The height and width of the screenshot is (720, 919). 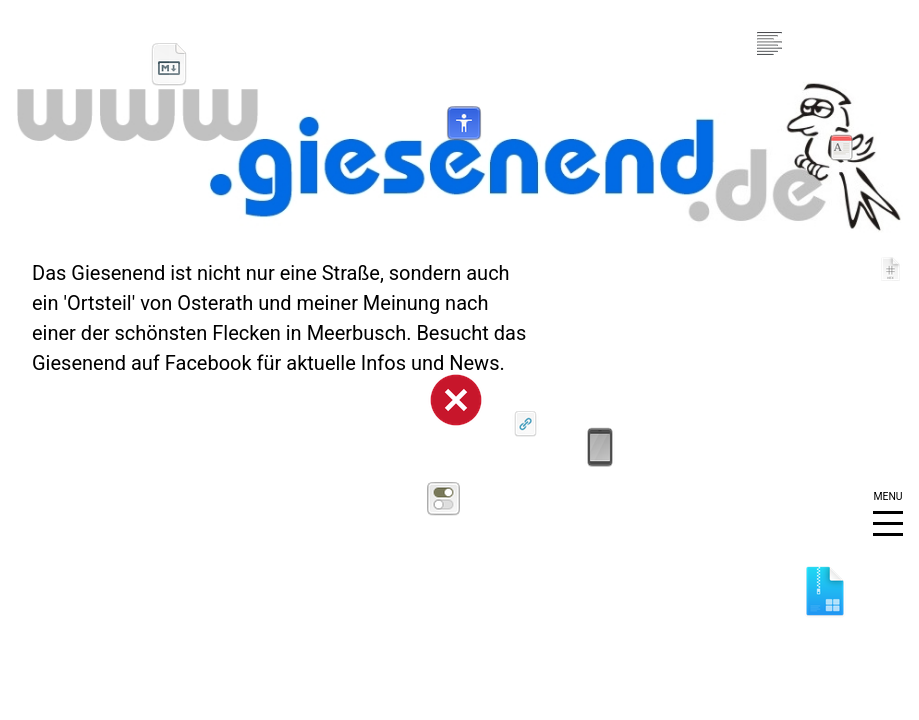 What do you see at coordinates (890, 269) in the screenshot?
I see `open a hexadecimal data file` at bounding box center [890, 269].